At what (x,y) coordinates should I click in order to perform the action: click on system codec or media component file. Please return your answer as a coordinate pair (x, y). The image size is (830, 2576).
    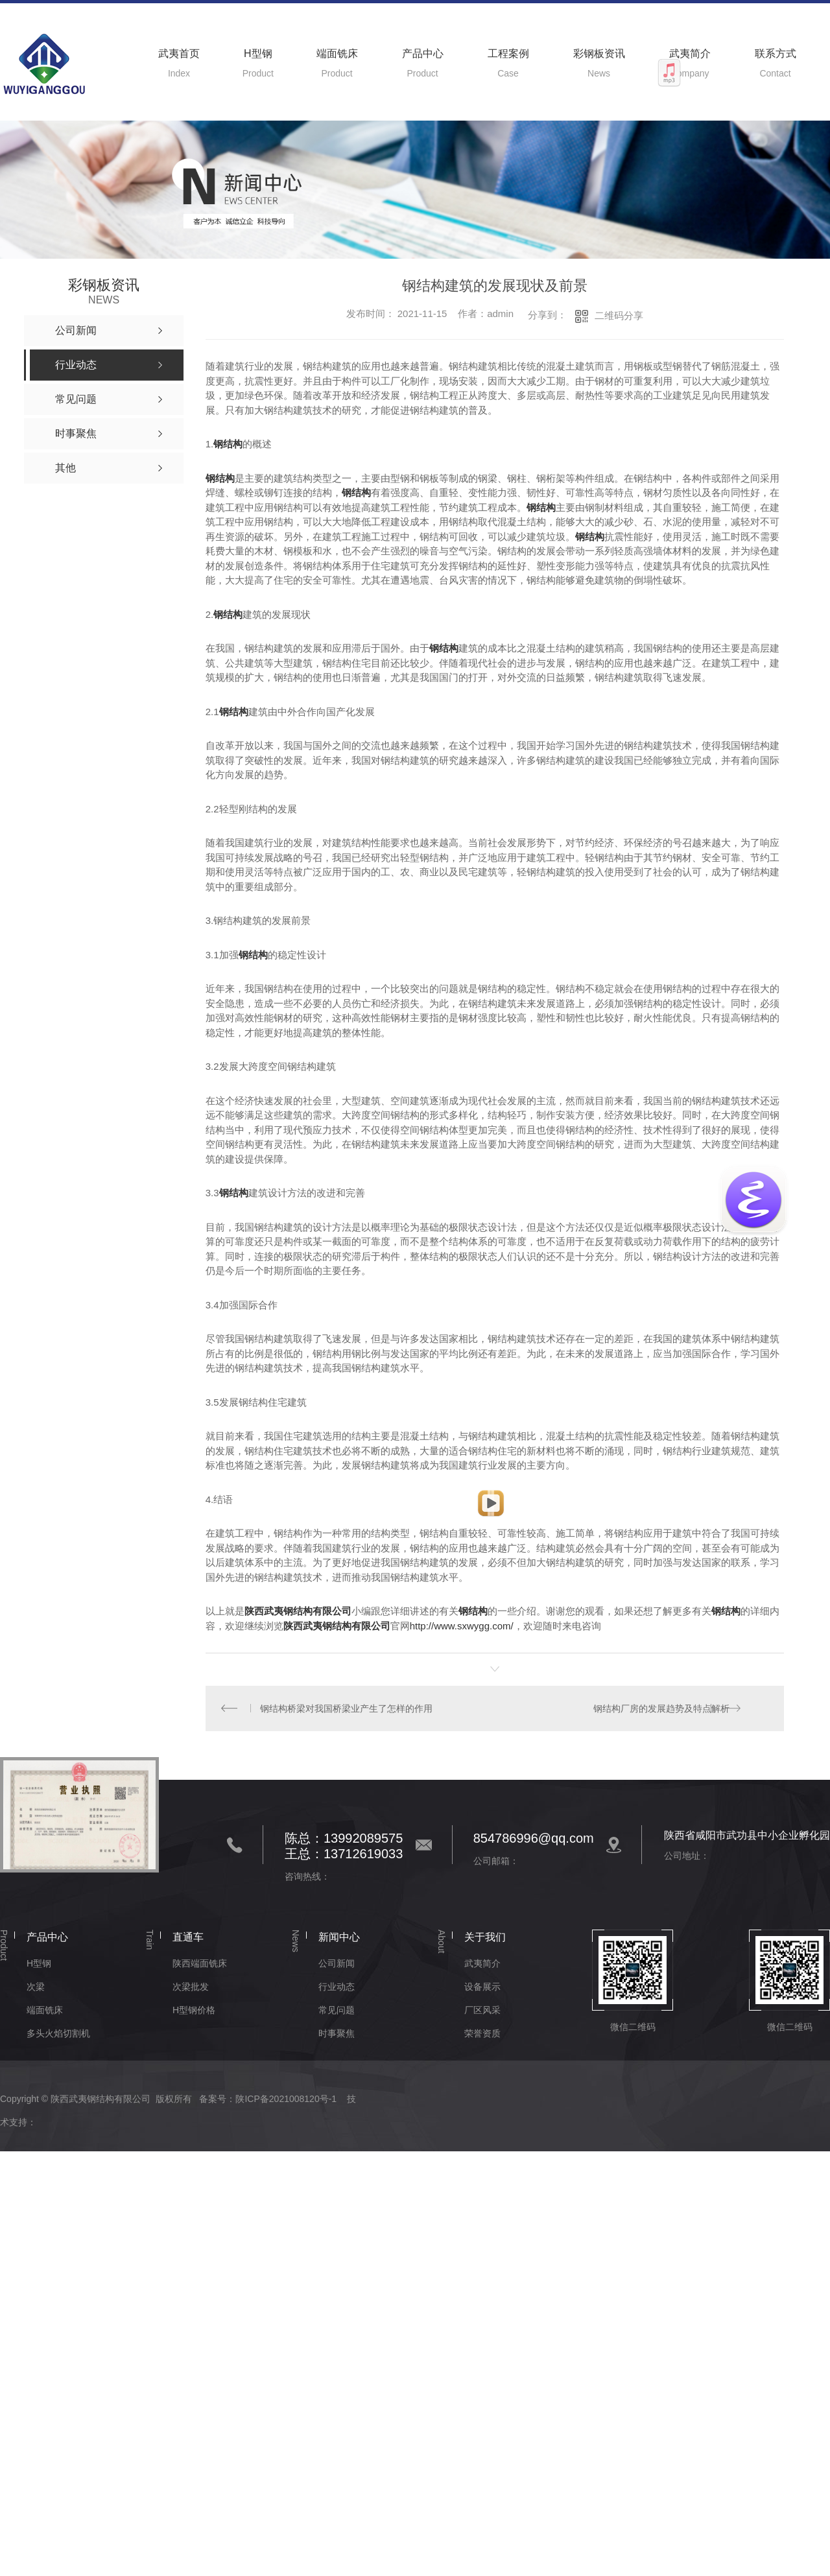
    Looking at the image, I should click on (491, 1504).